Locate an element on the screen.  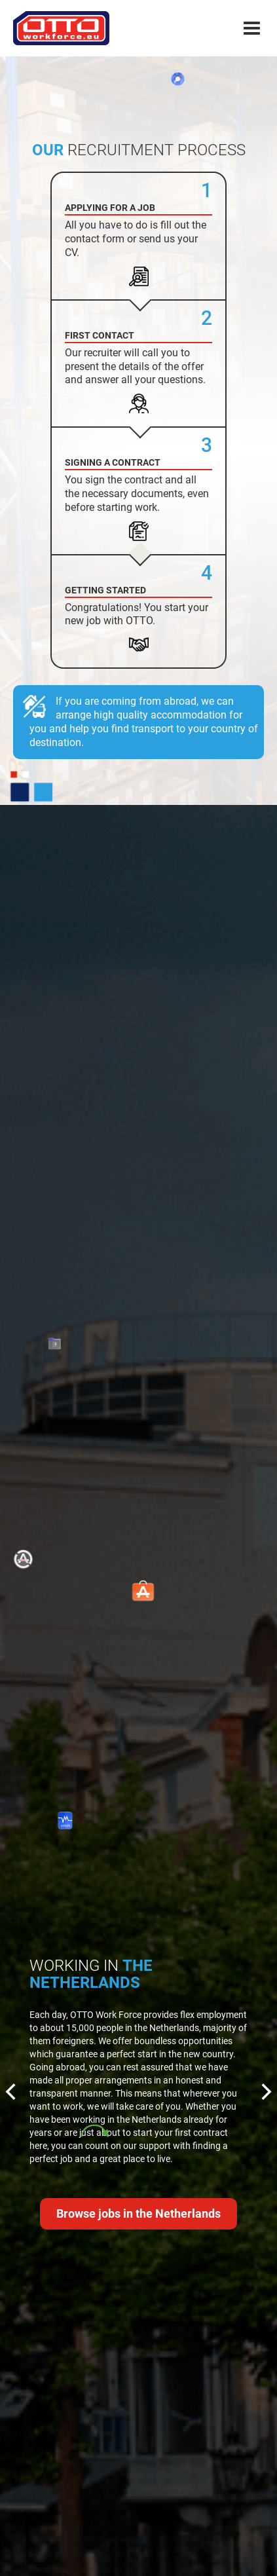
redo the last undone action is located at coordinates (95, 2131).